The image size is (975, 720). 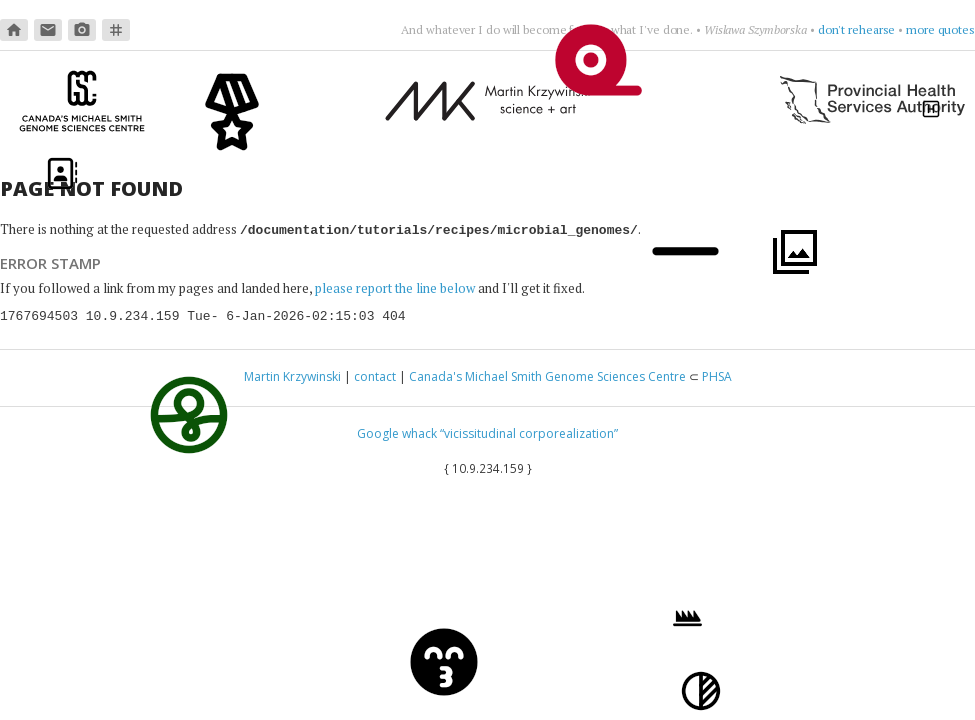 I want to click on visit couchsurfing website or app, so click(x=189, y=415).